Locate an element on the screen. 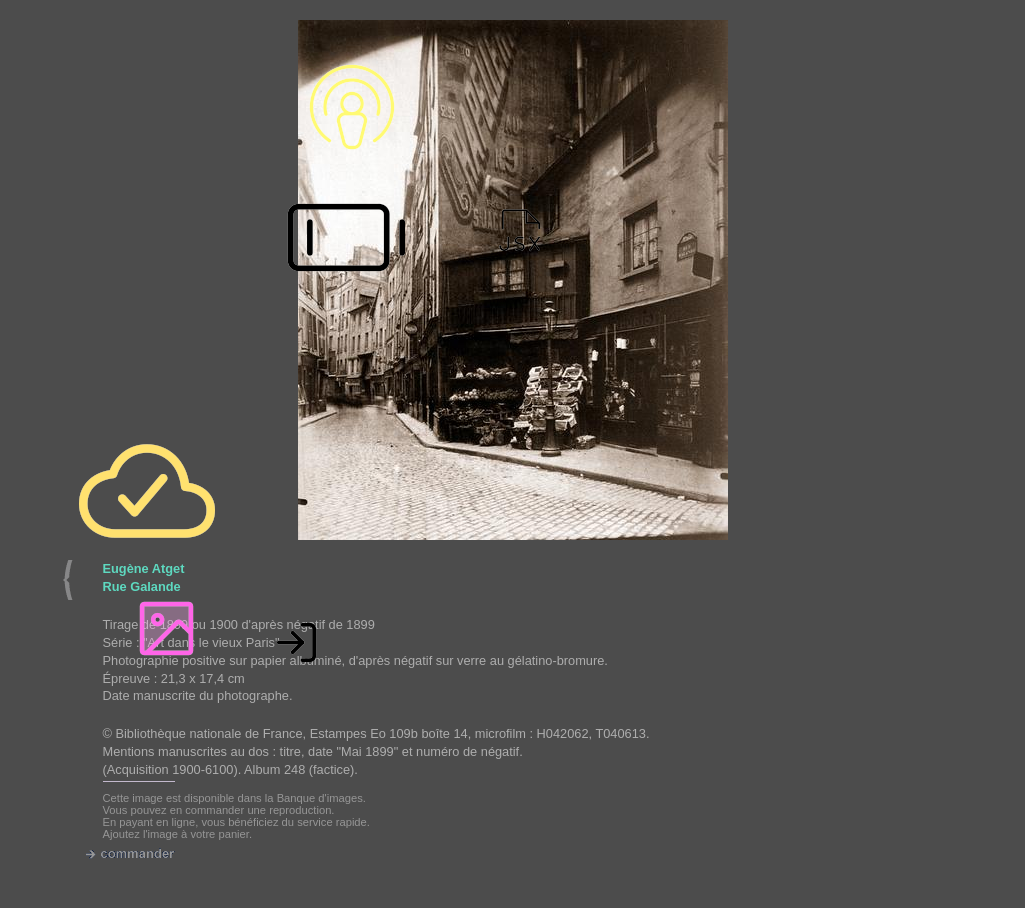 This screenshot has width=1025, height=908. jsx file type indicator is located at coordinates (521, 232).